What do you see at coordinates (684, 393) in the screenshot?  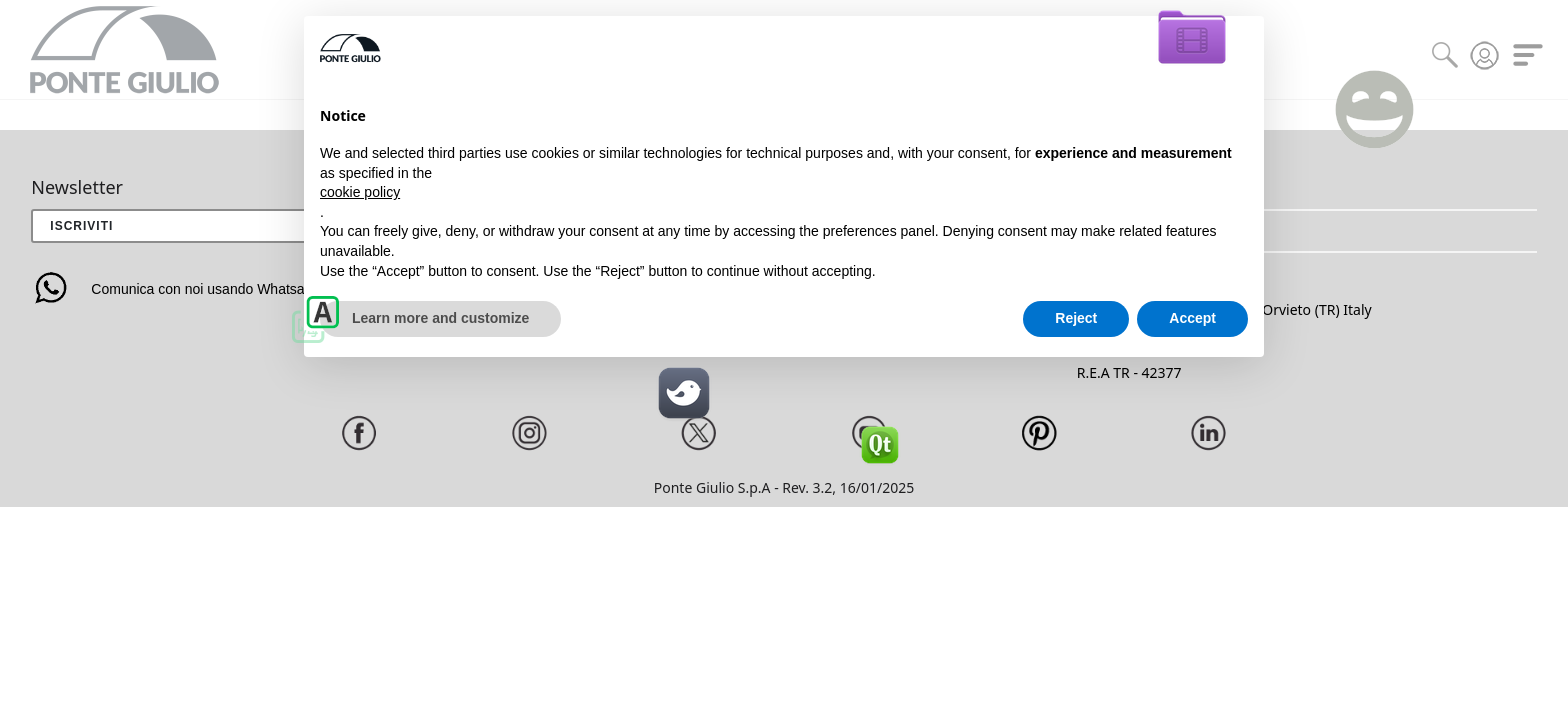 I see `launch the budgie desktop environment` at bounding box center [684, 393].